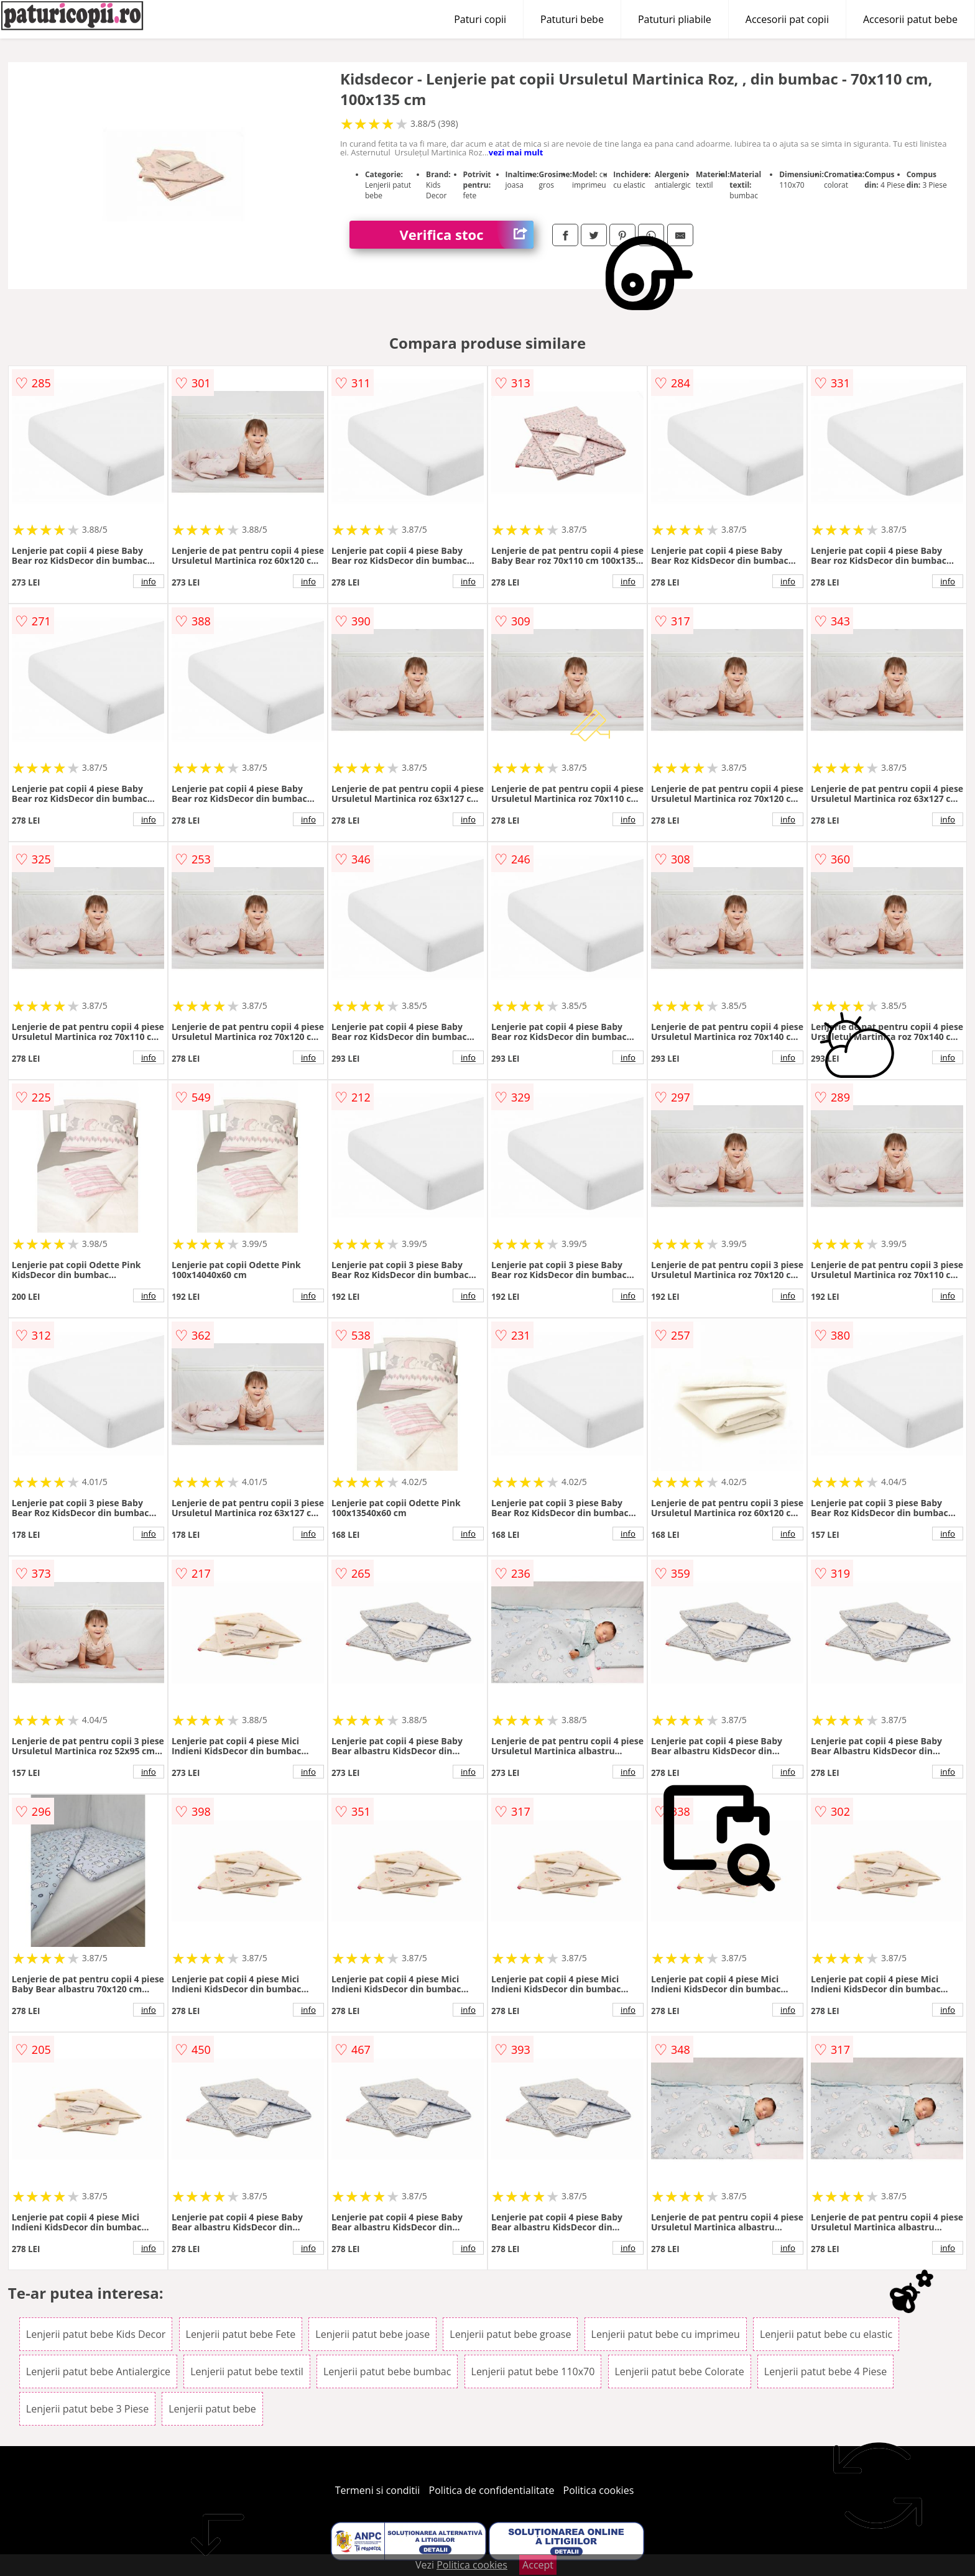  I want to click on search for connected devices, so click(716, 1833).